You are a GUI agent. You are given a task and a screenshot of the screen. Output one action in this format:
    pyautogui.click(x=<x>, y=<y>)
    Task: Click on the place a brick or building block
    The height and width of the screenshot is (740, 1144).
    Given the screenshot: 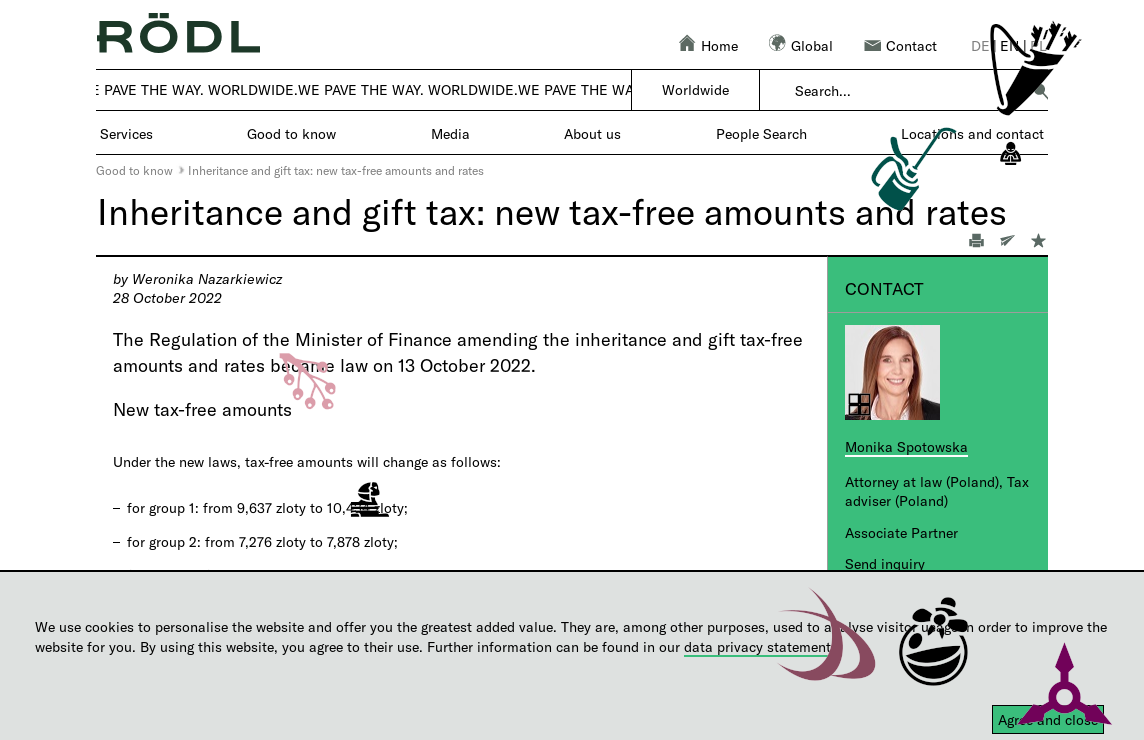 What is the action you would take?
    pyautogui.click(x=859, y=404)
    